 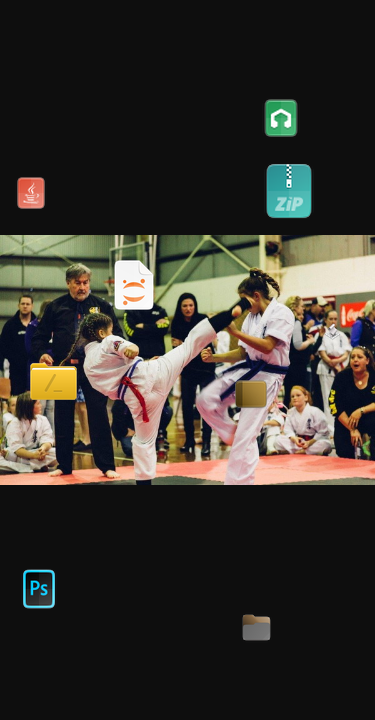 What do you see at coordinates (39, 589) in the screenshot?
I see `adobe photoshop file type indicator` at bounding box center [39, 589].